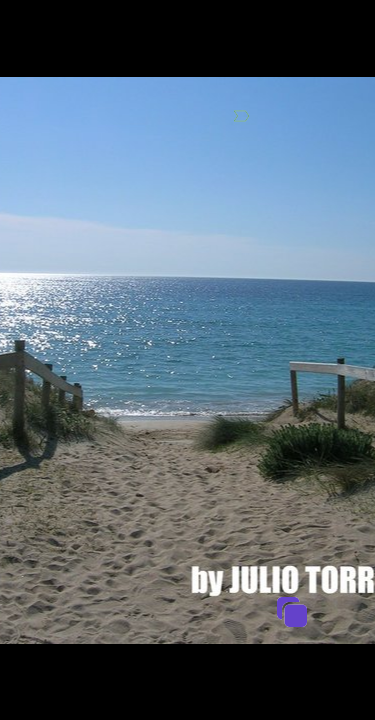  What do you see at coordinates (241, 116) in the screenshot?
I see `apply a tag or label to an item` at bounding box center [241, 116].